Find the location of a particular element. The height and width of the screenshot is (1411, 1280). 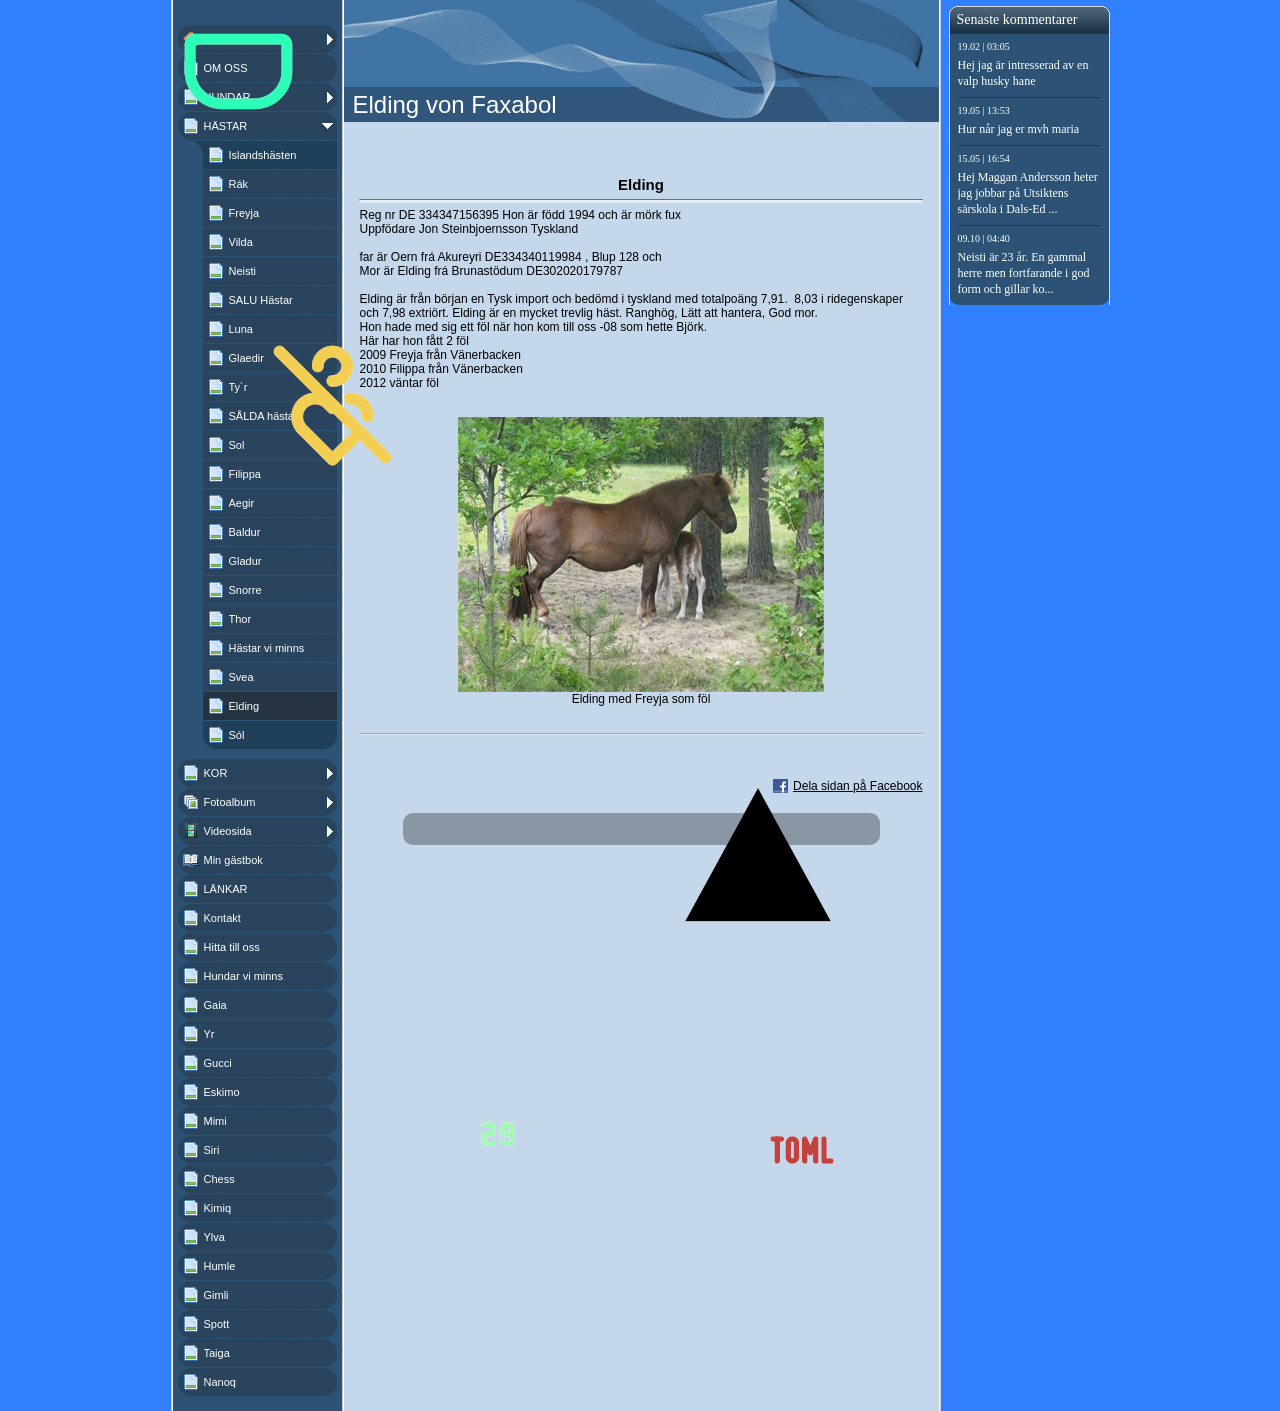

disable empathy or emotional response features is located at coordinates (332, 404).